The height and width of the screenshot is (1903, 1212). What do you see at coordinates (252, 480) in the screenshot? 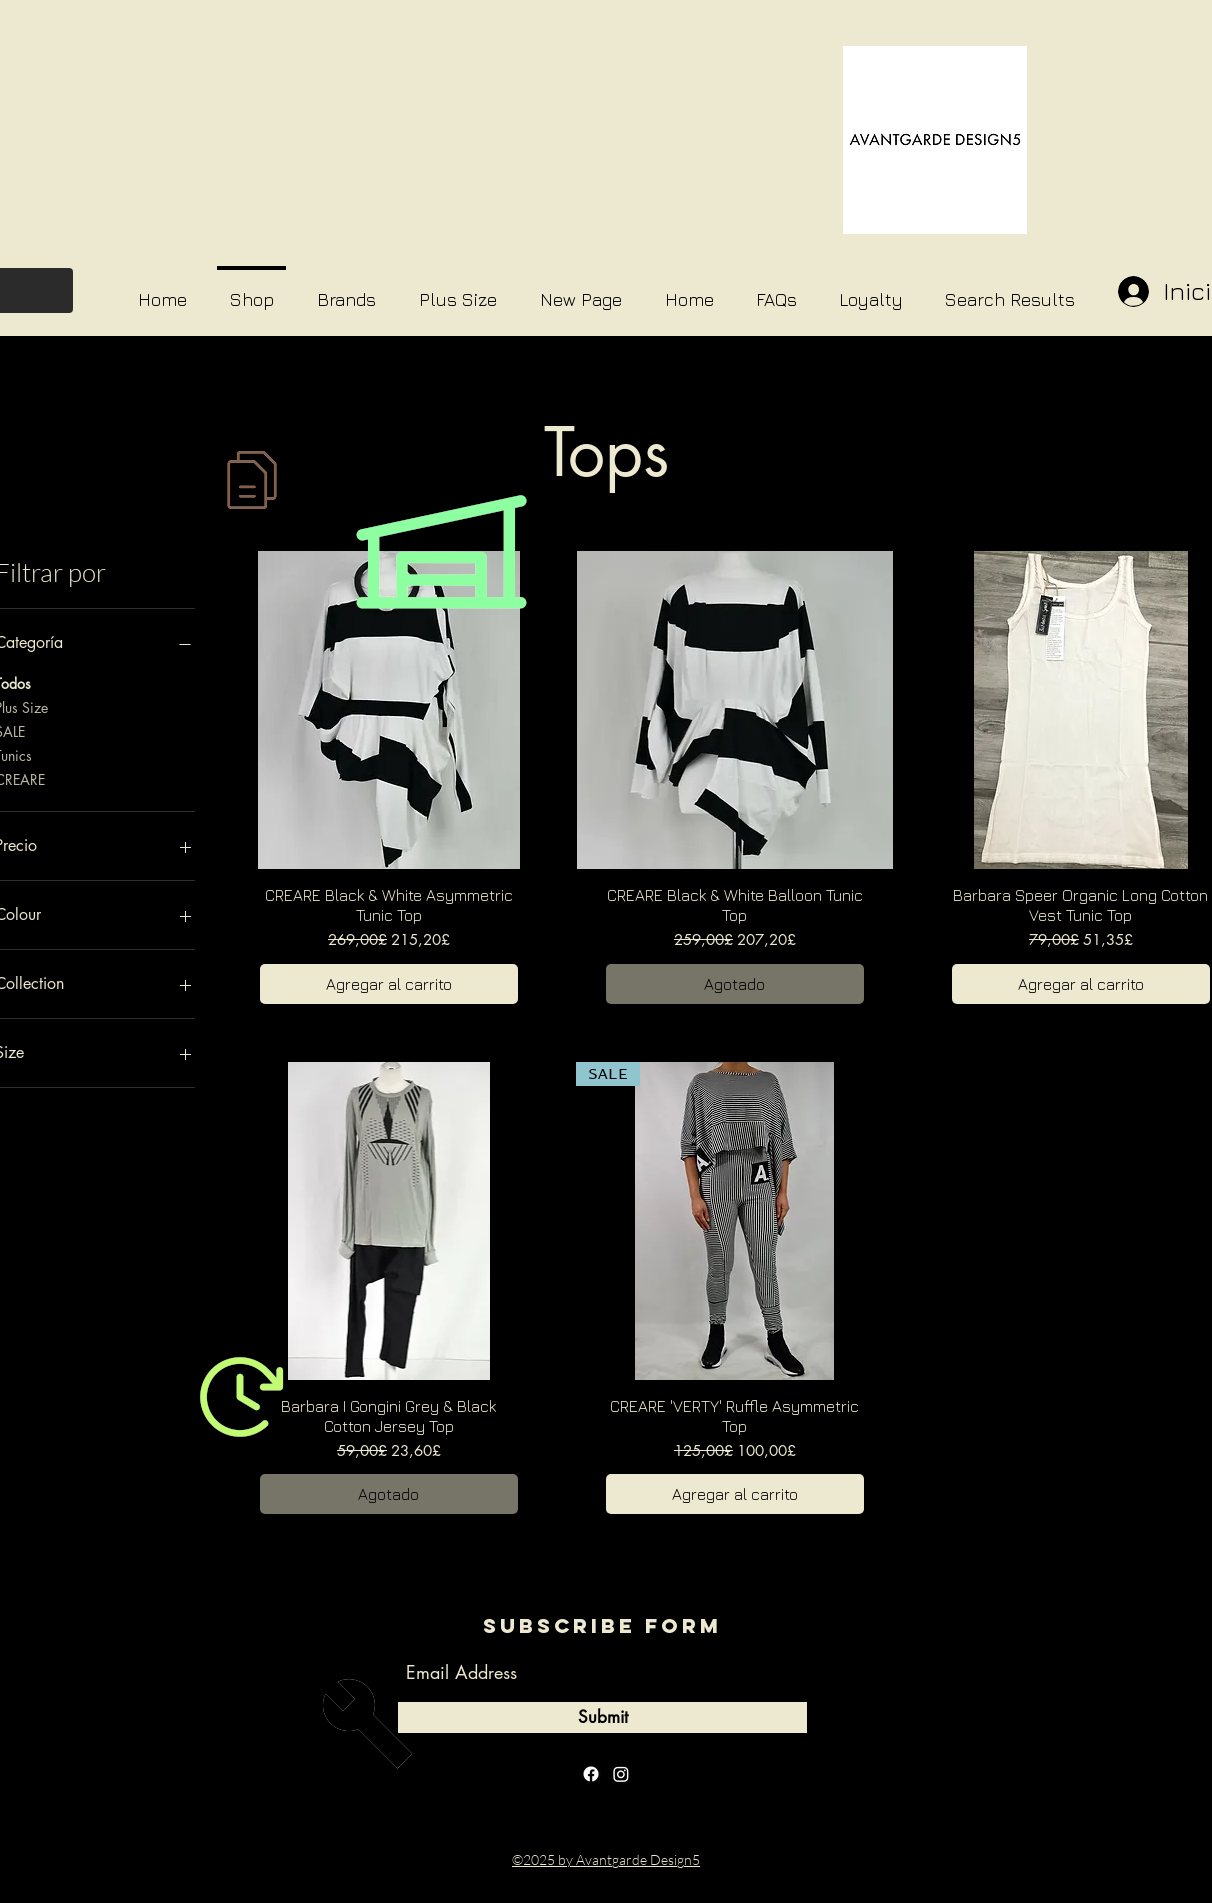
I see `view all documents` at bounding box center [252, 480].